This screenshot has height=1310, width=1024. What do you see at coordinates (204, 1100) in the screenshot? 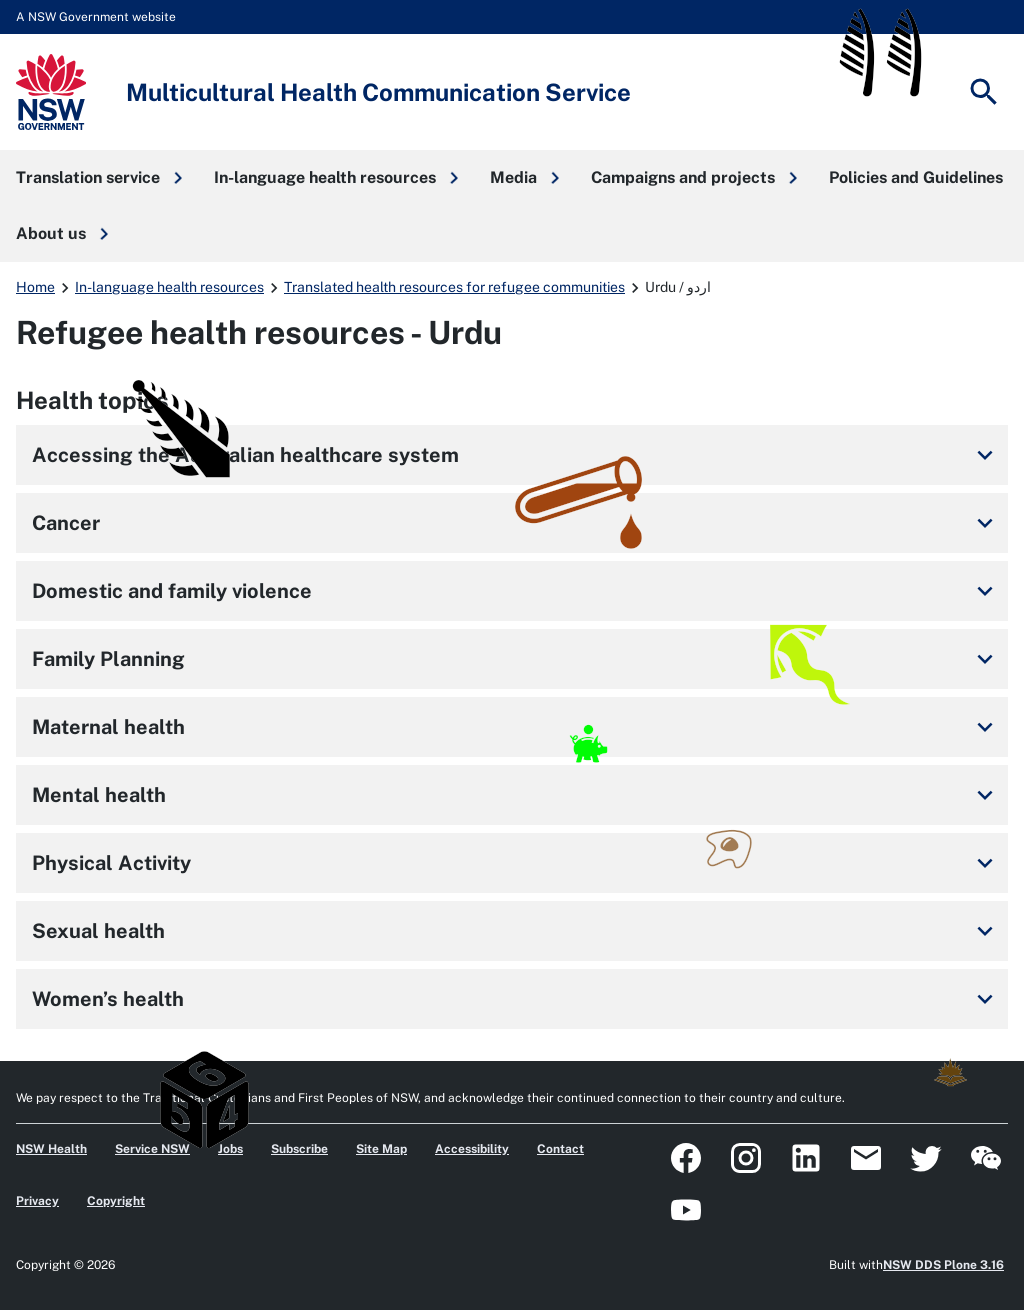
I see `roll the dice or take a random action` at bounding box center [204, 1100].